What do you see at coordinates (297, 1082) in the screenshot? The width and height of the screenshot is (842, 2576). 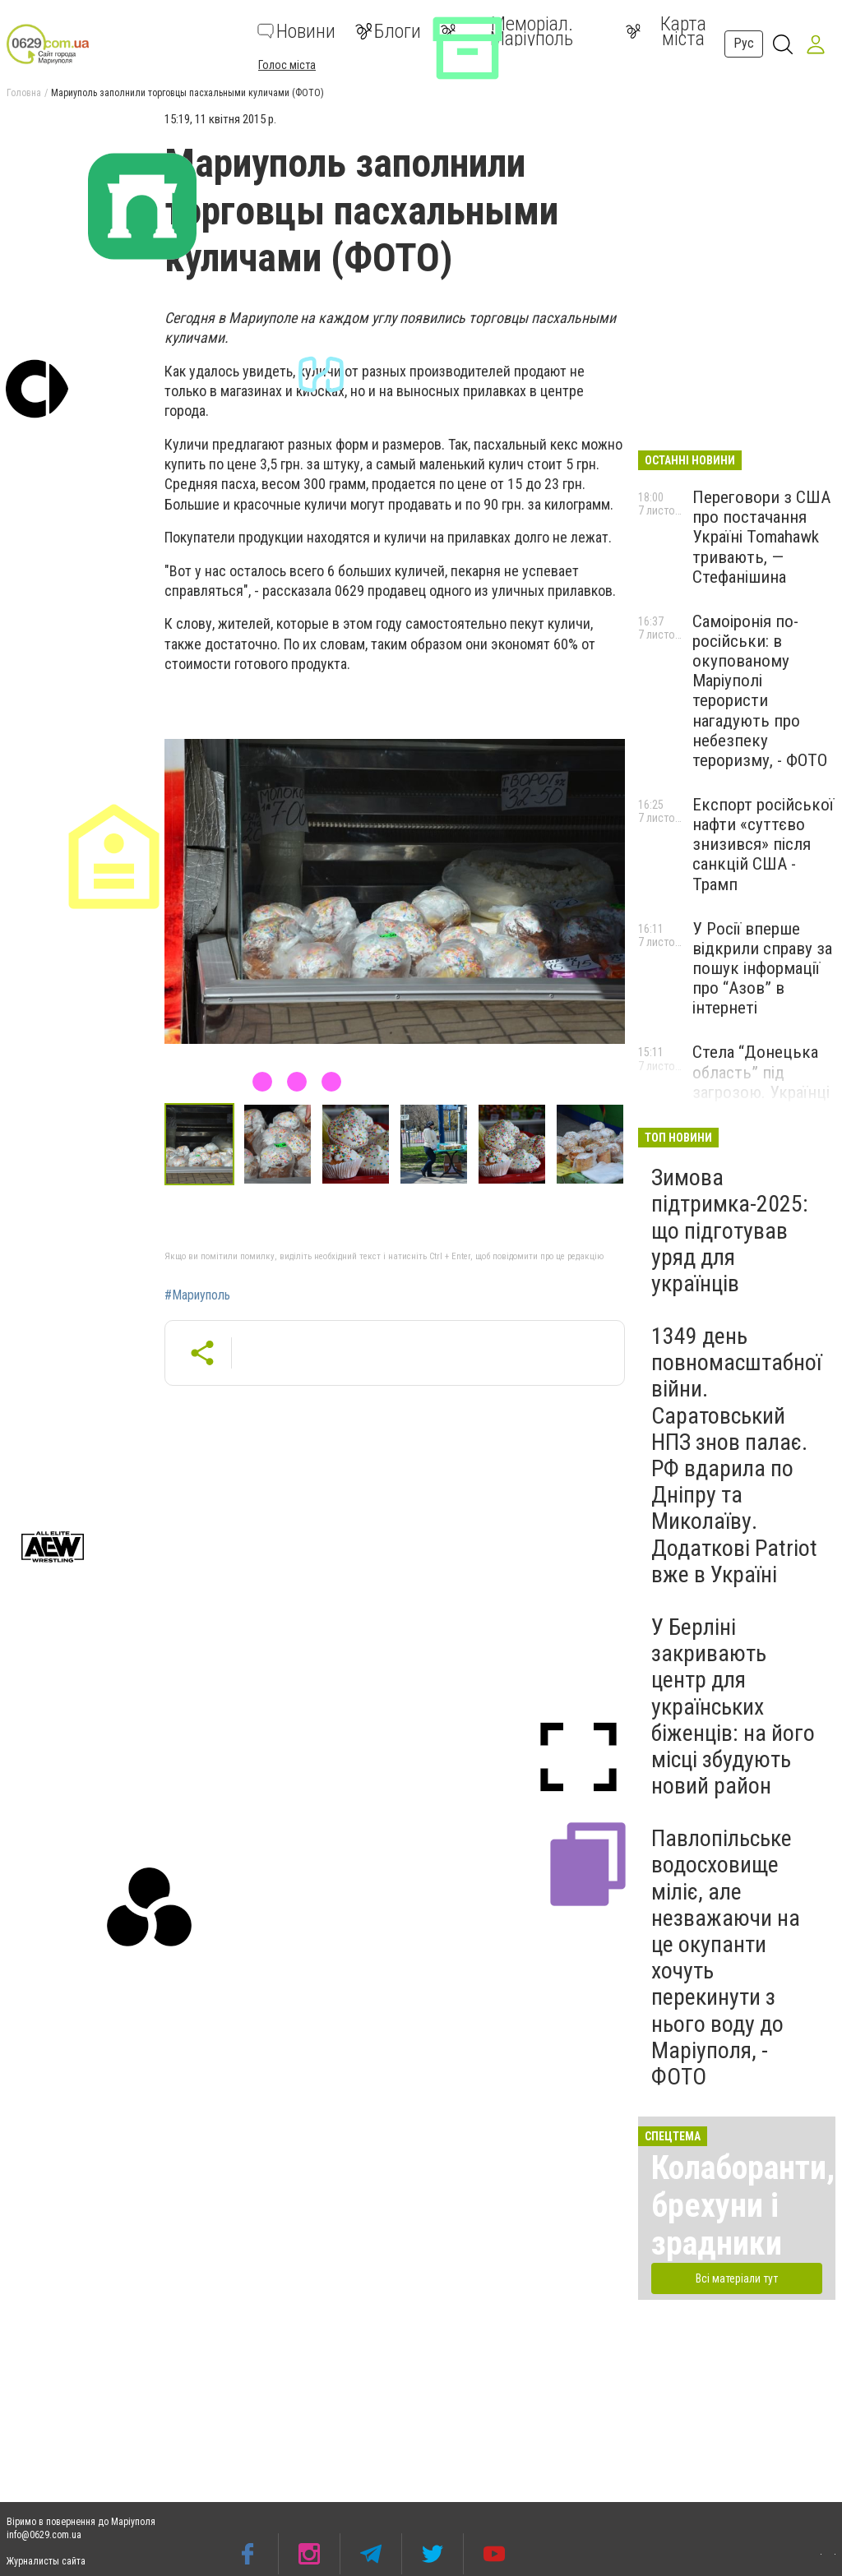 I see `access more options or actions` at bounding box center [297, 1082].